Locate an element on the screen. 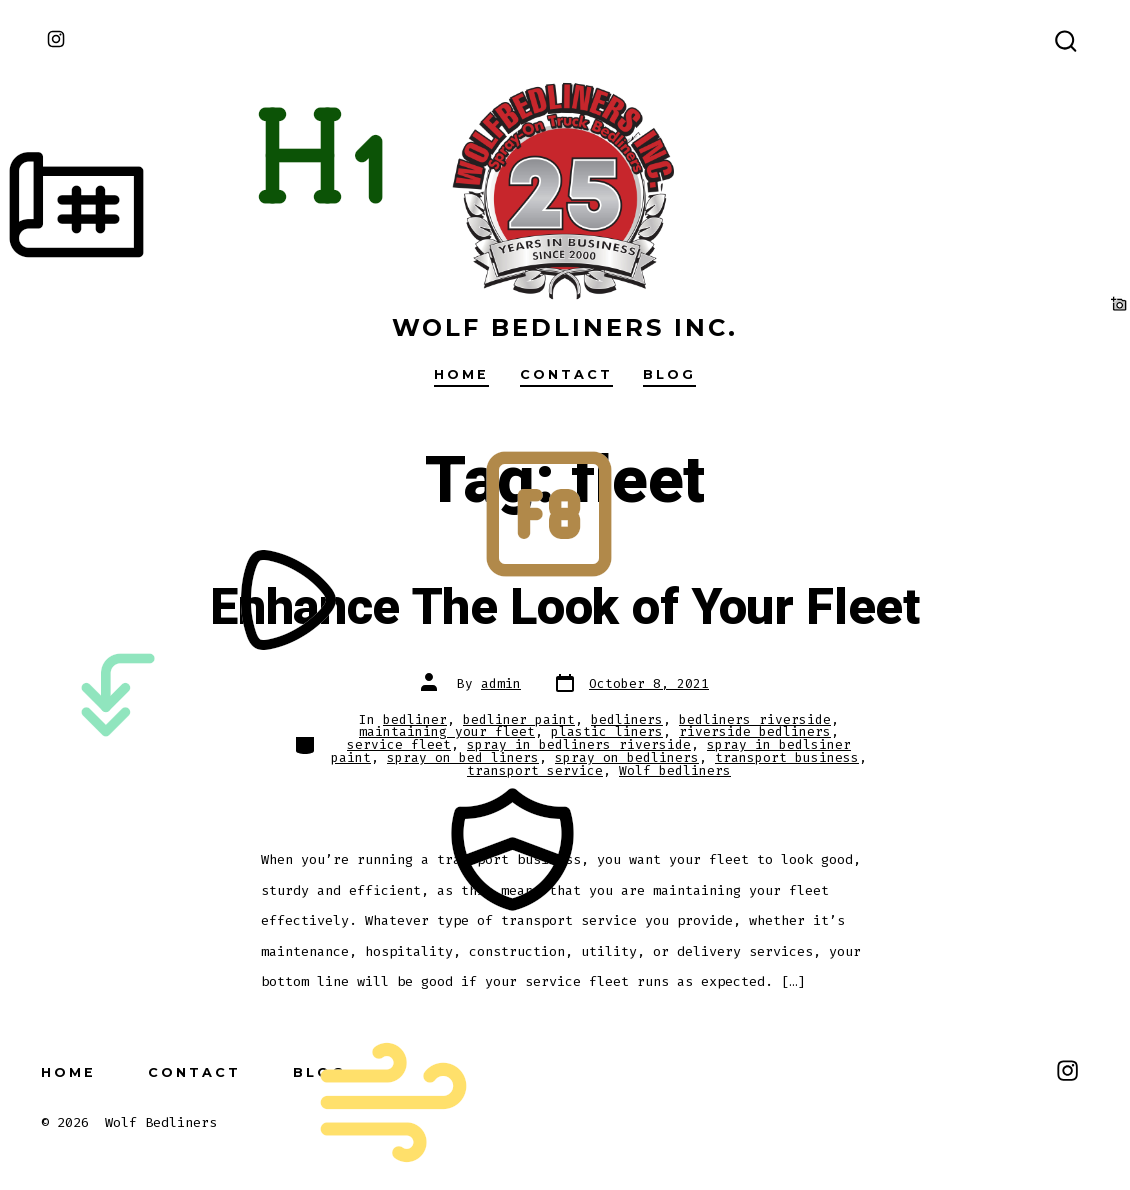 The height and width of the screenshot is (1190, 1130). format text as heading level 1 is located at coordinates (327, 155).